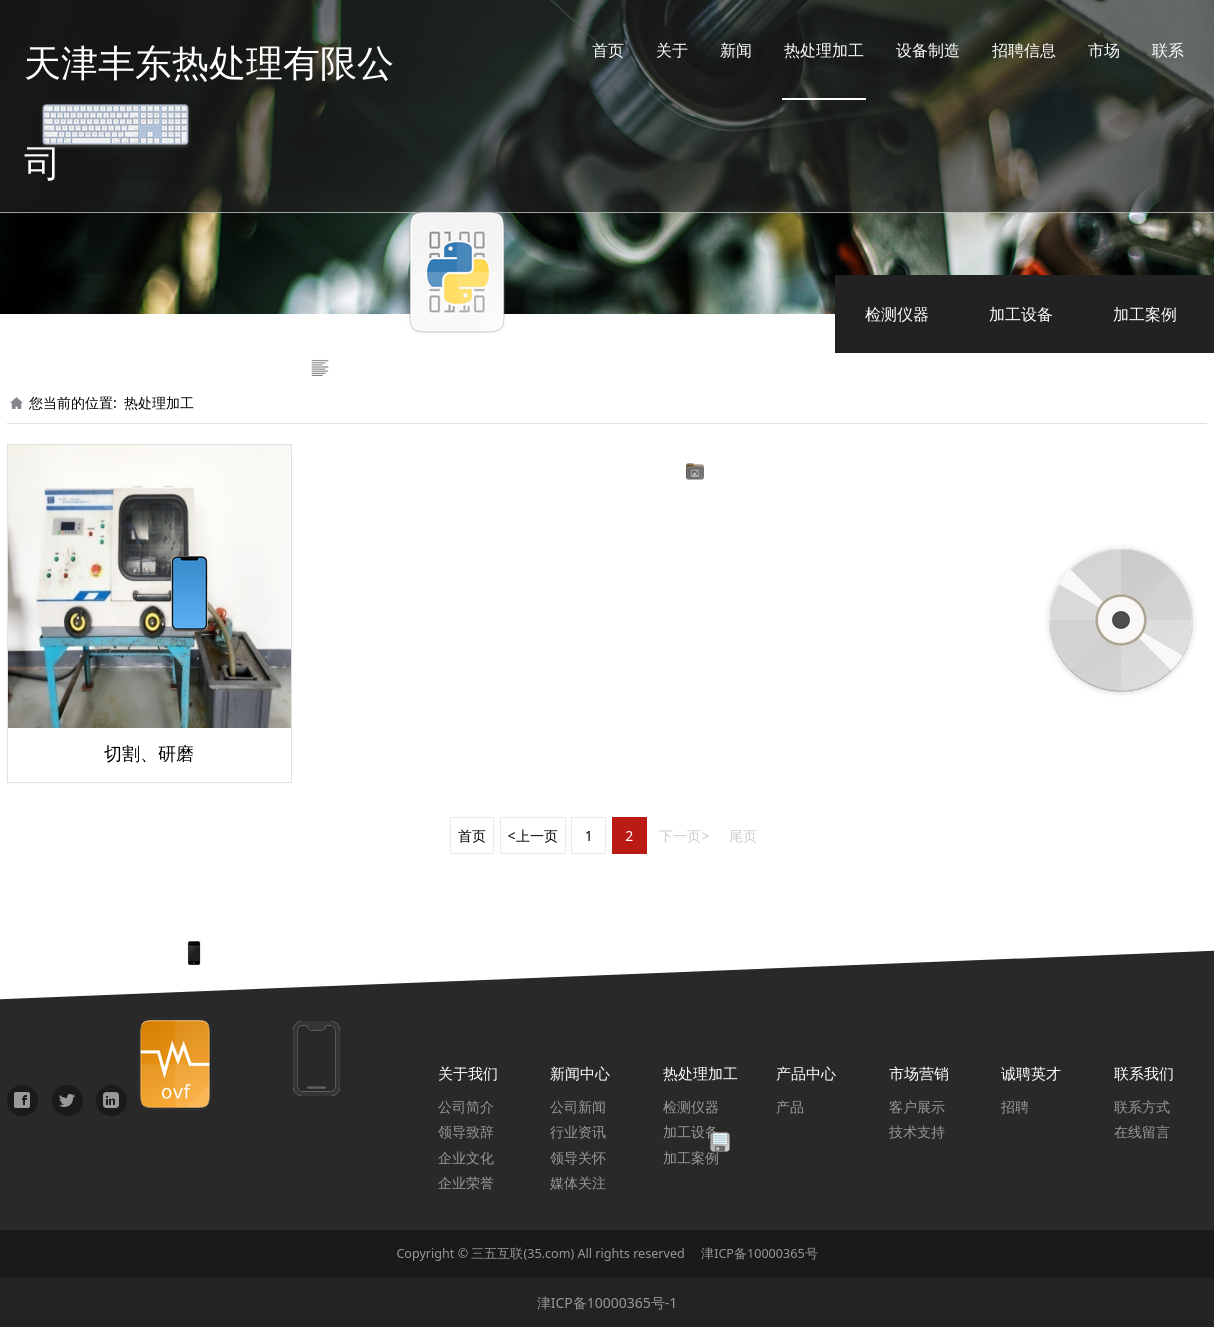  Describe the element at coordinates (695, 471) in the screenshot. I see `open your pictures folder` at that location.